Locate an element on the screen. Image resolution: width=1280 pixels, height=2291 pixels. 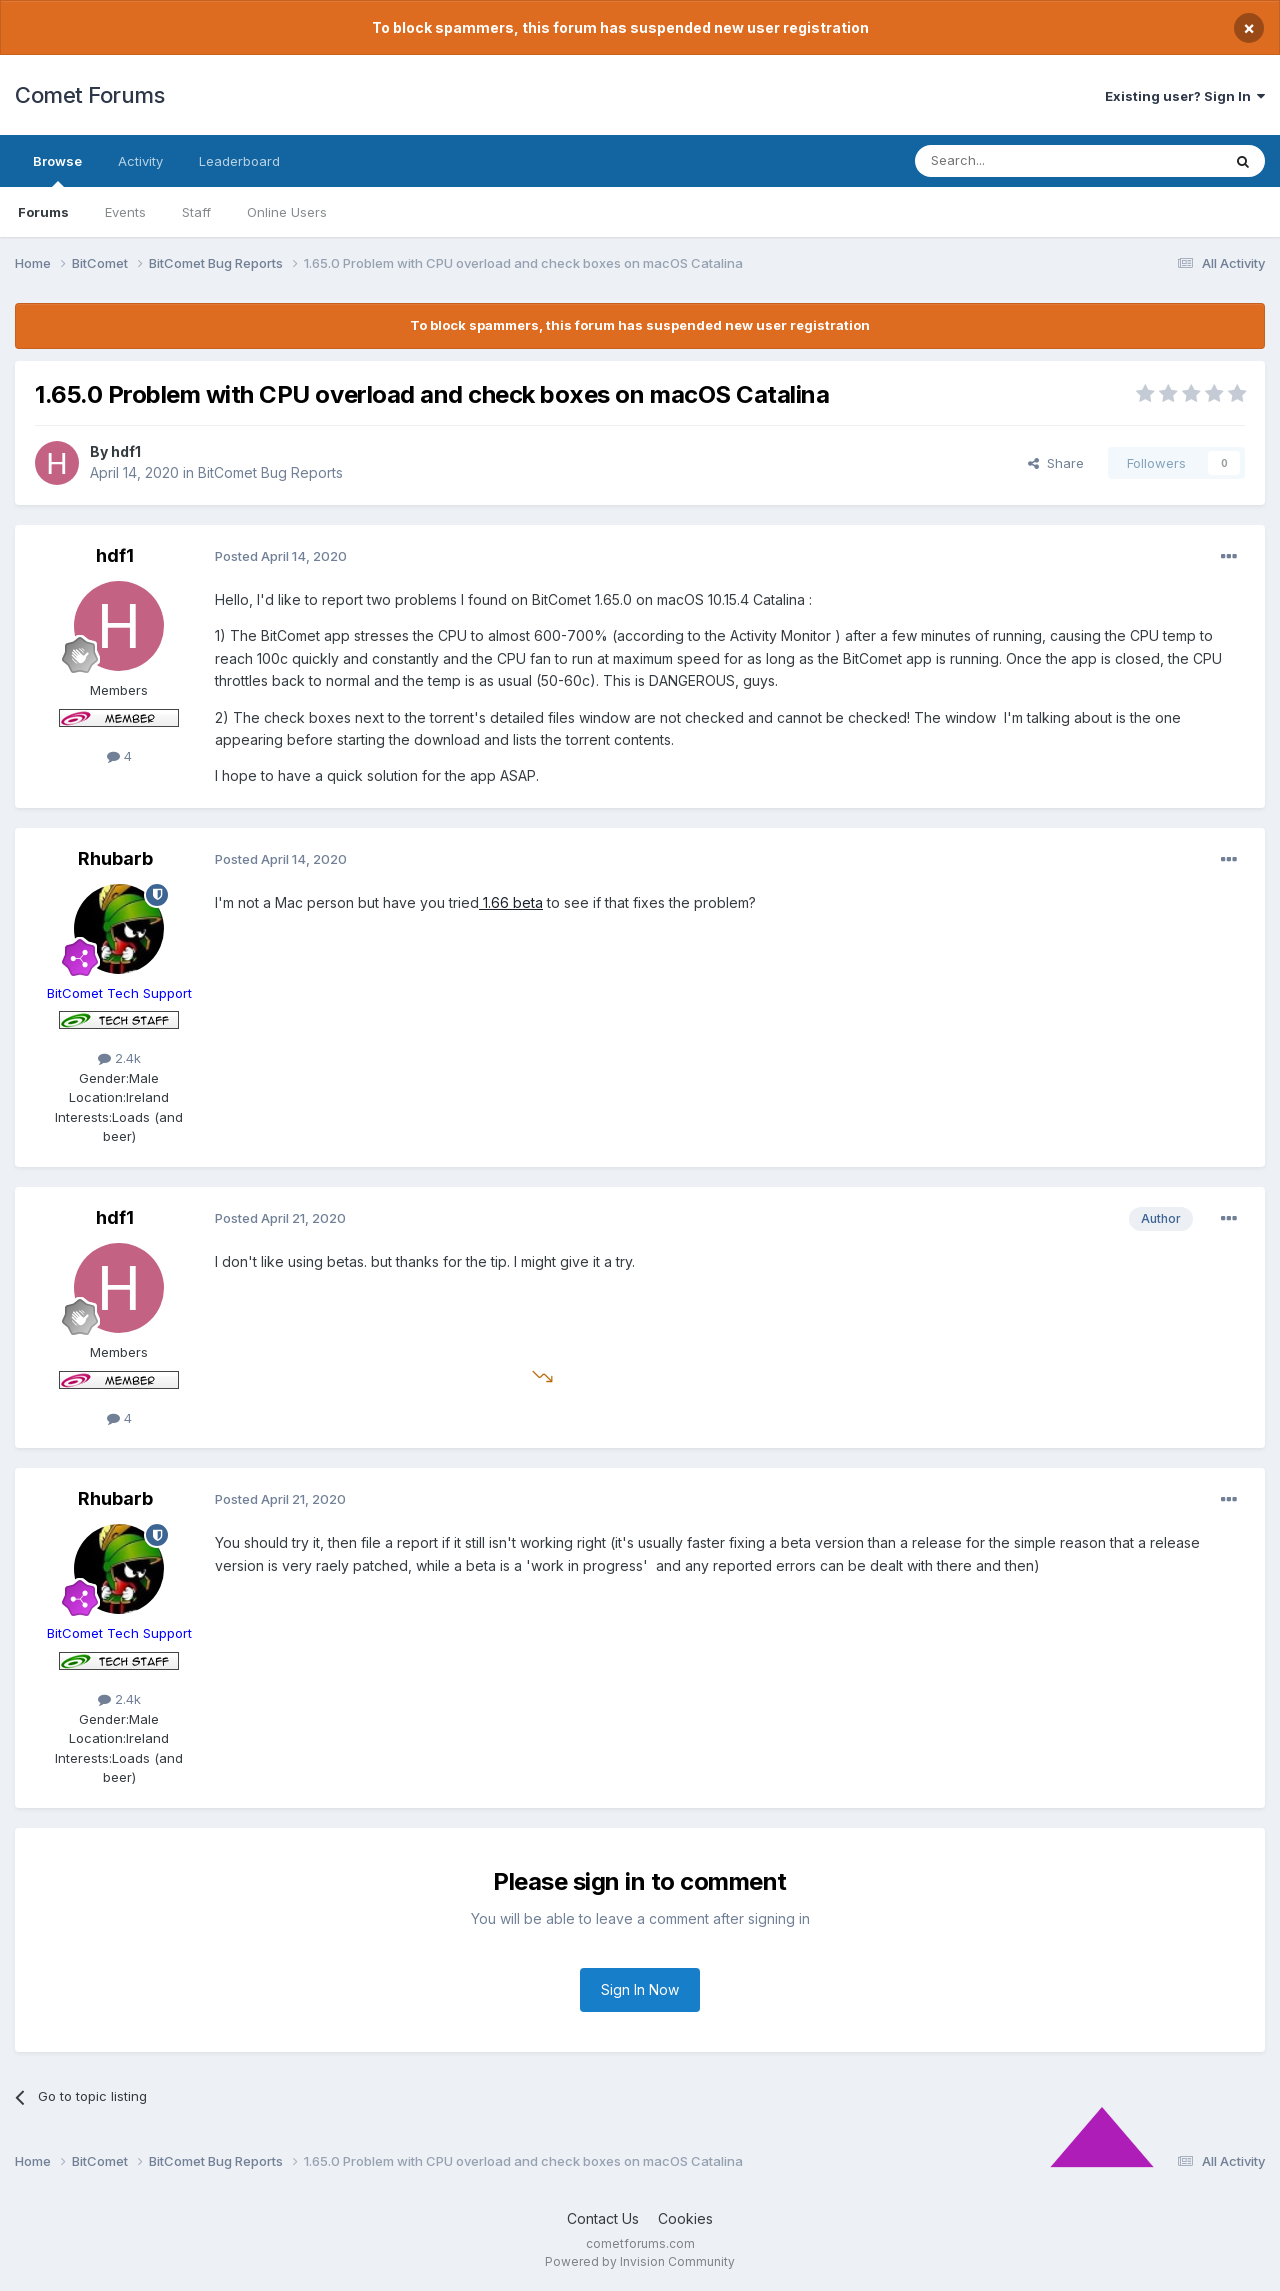
collapse an expanded section or menu is located at coordinates (1102, 2137).